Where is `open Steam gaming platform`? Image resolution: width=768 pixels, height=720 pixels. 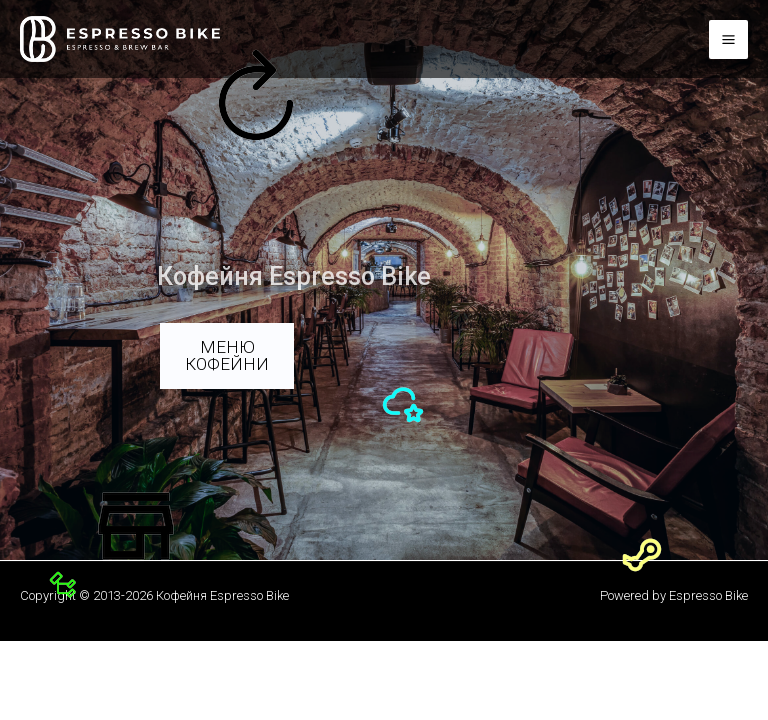
open Steam gaming platform is located at coordinates (642, 554).